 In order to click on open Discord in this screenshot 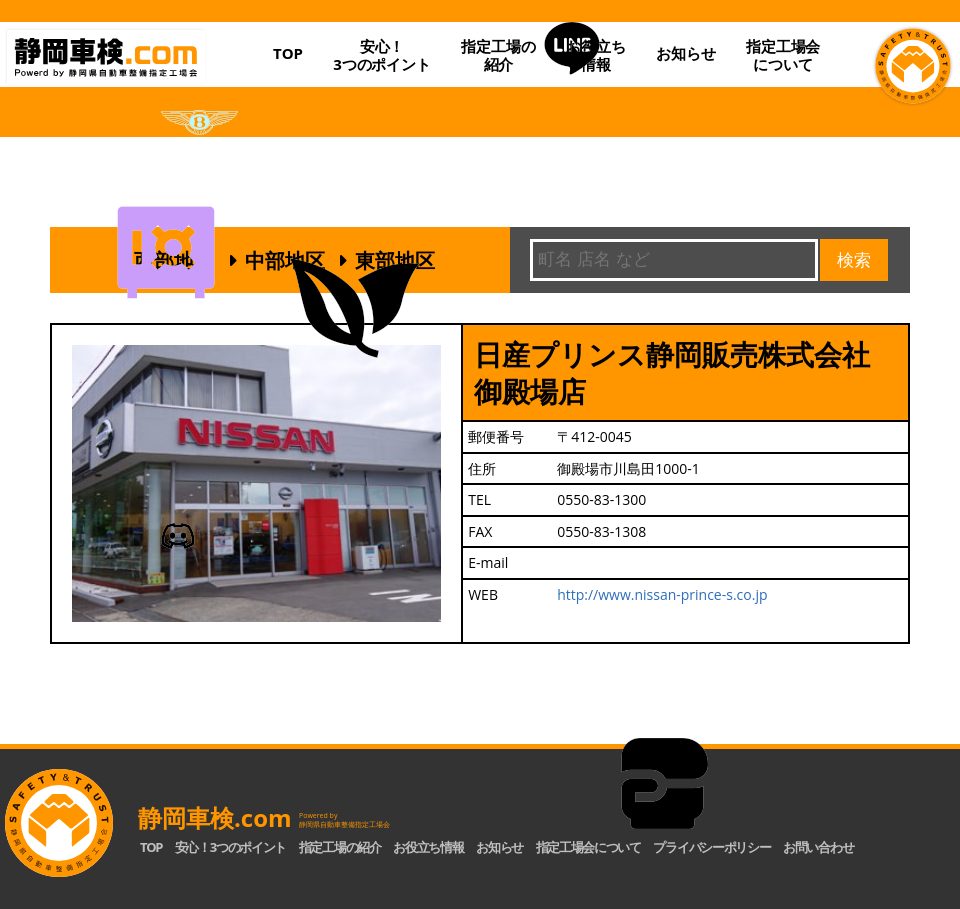, I will do `click(178, 536)`.